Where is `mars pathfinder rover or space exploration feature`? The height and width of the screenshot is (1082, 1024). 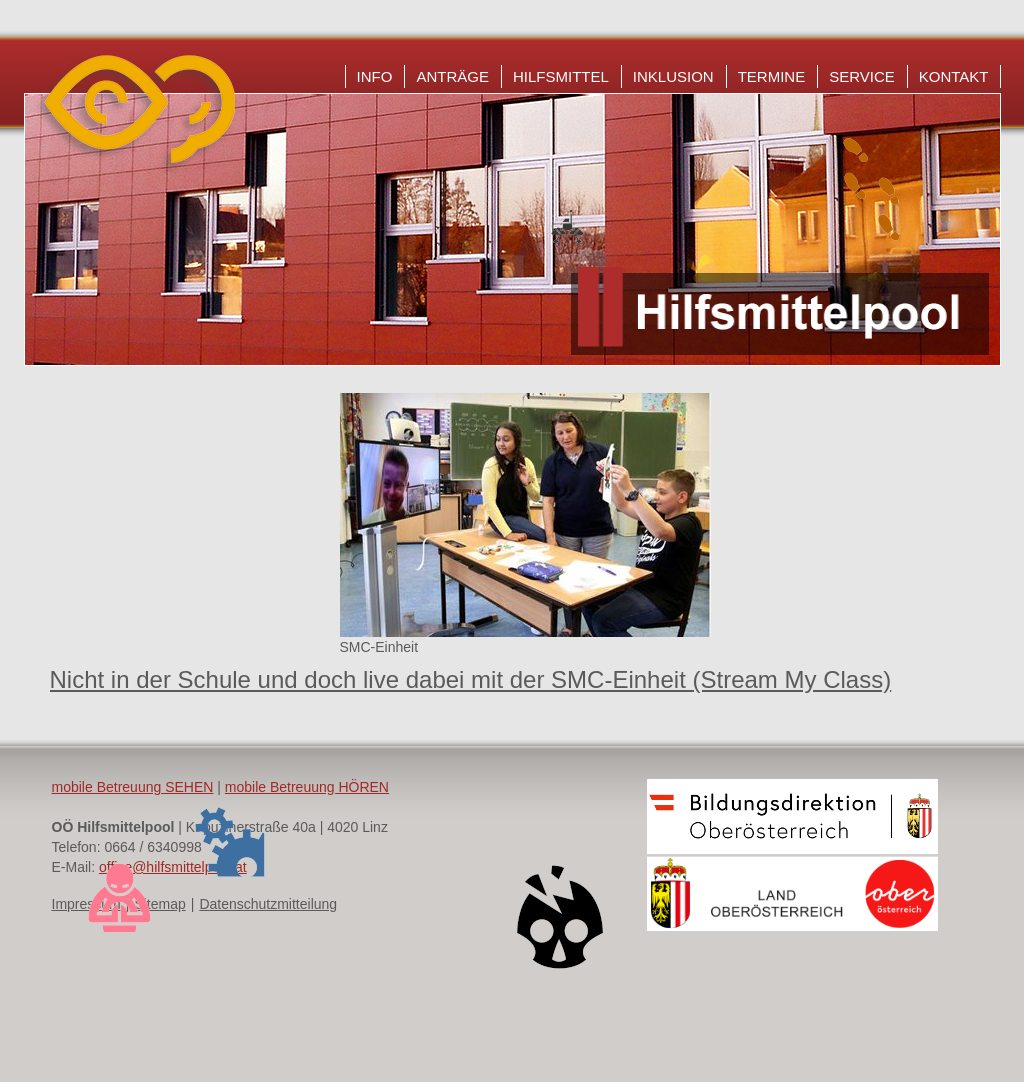 mars pathfinder rover or space exploration feature is located at coordinates (567, 227).